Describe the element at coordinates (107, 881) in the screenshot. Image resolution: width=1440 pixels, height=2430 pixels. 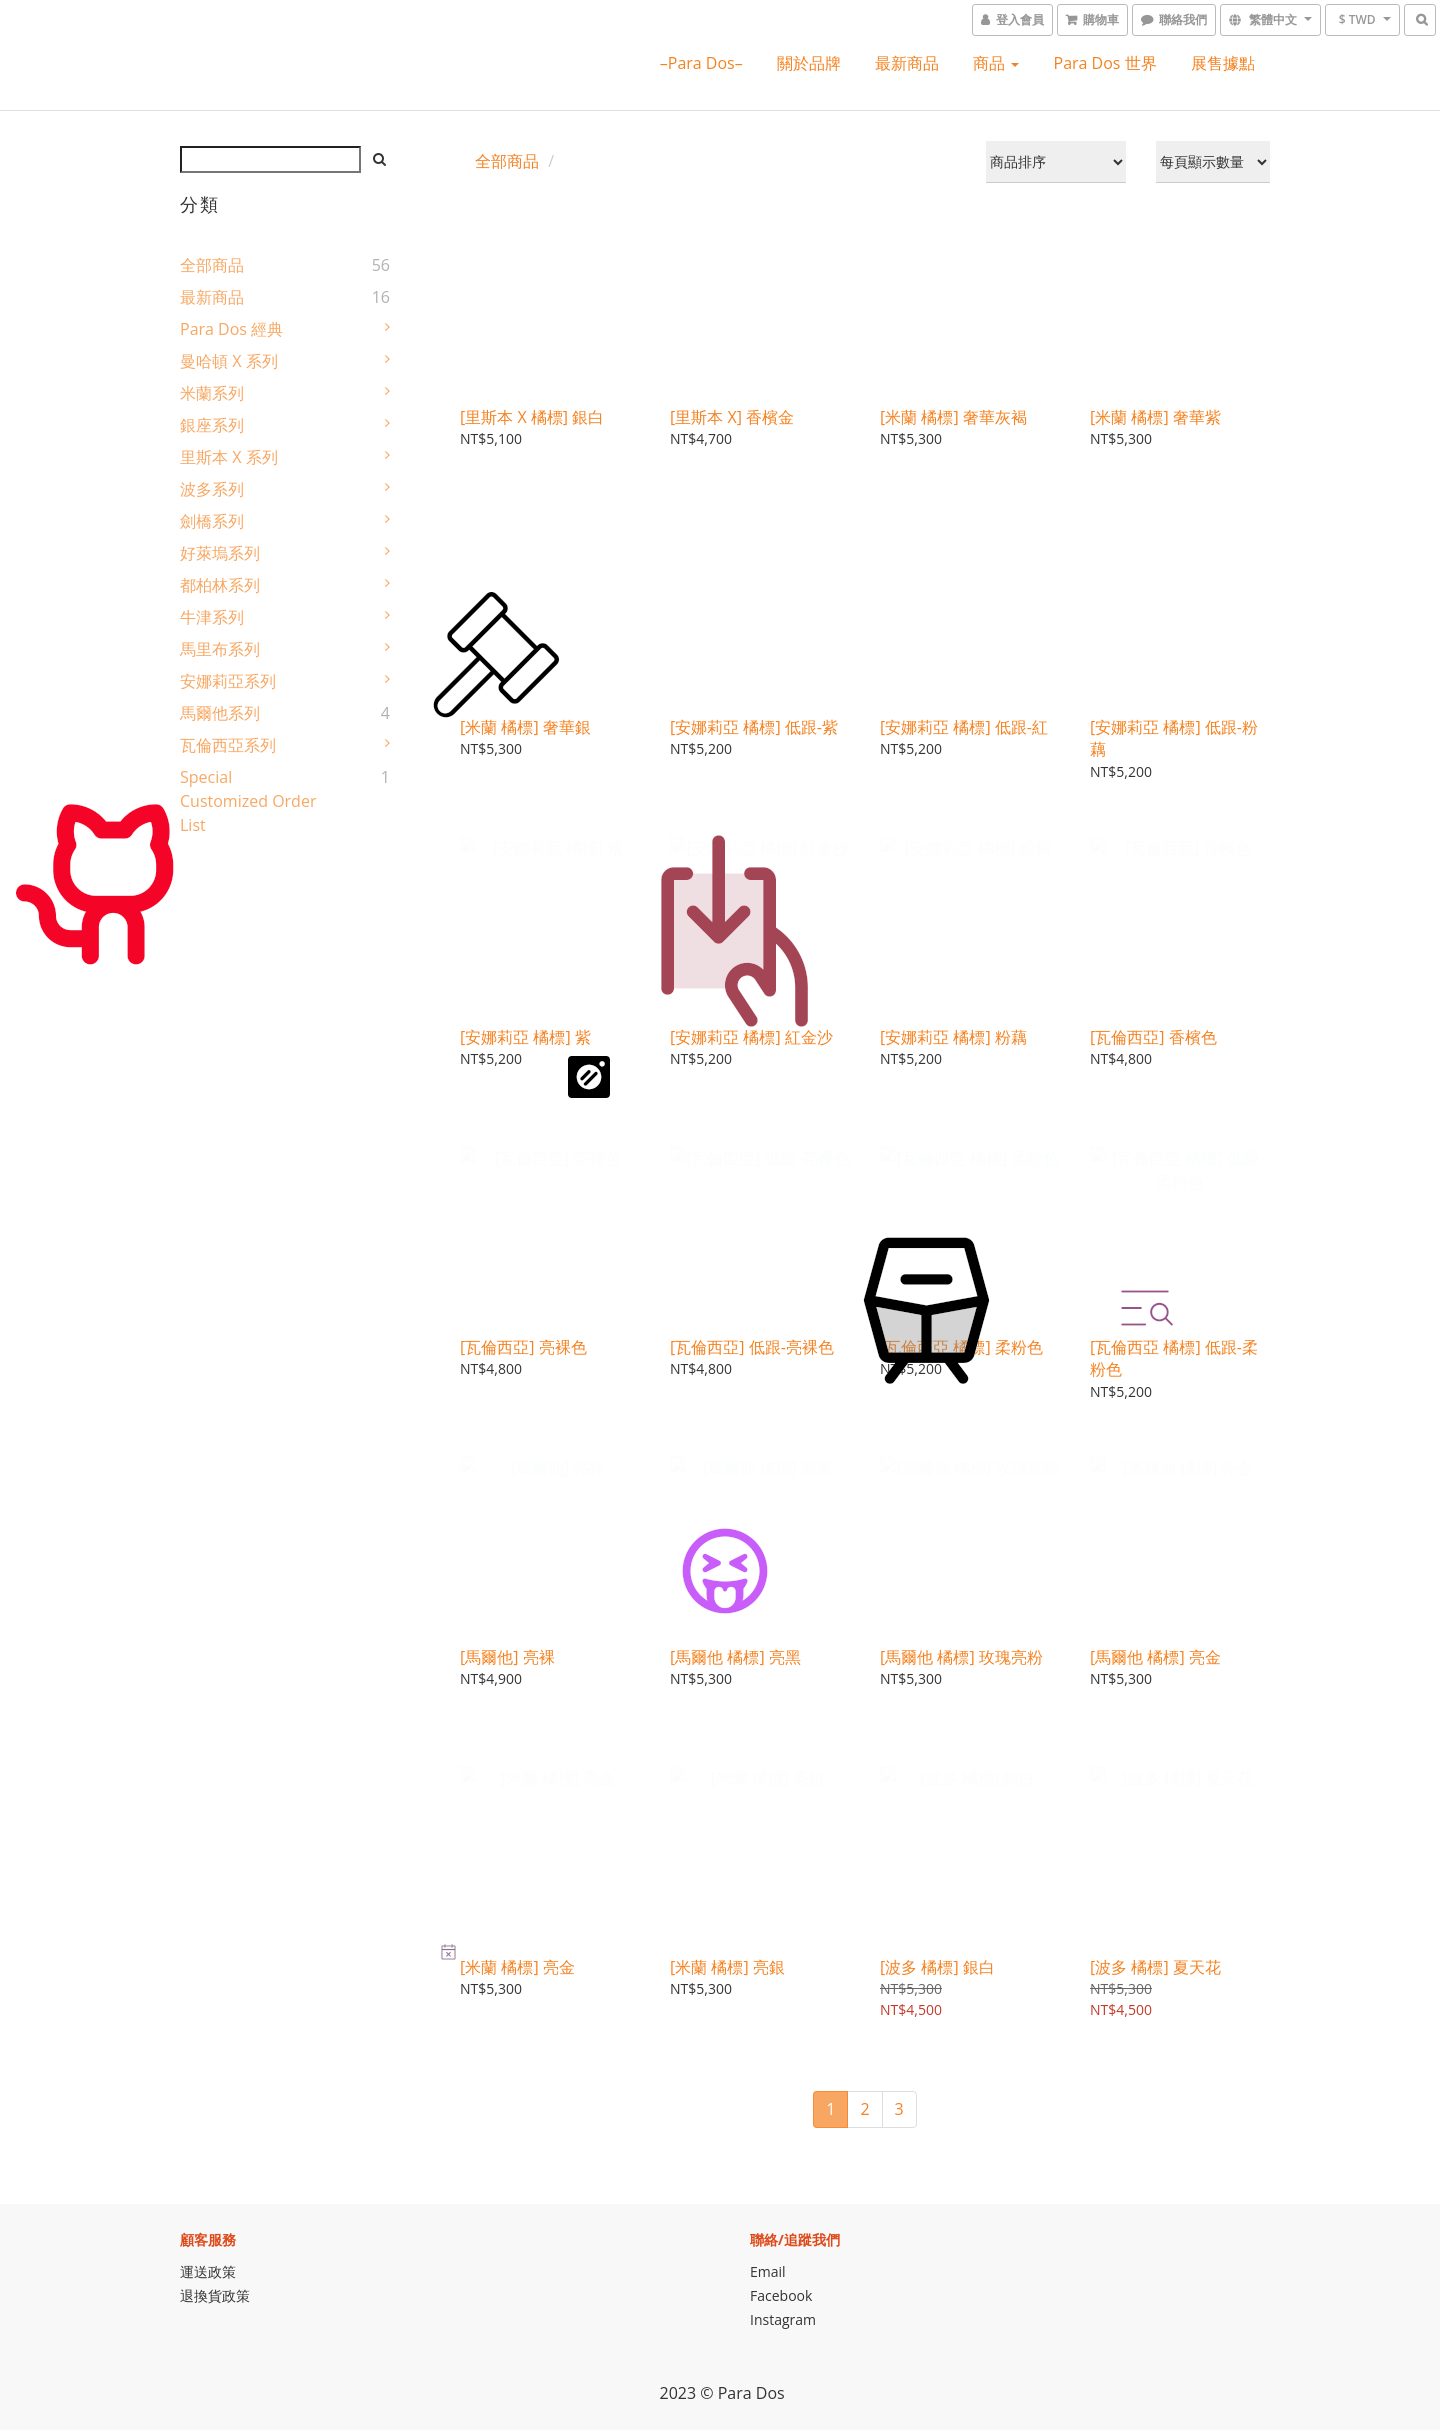
I see `visit github repository` at that location.